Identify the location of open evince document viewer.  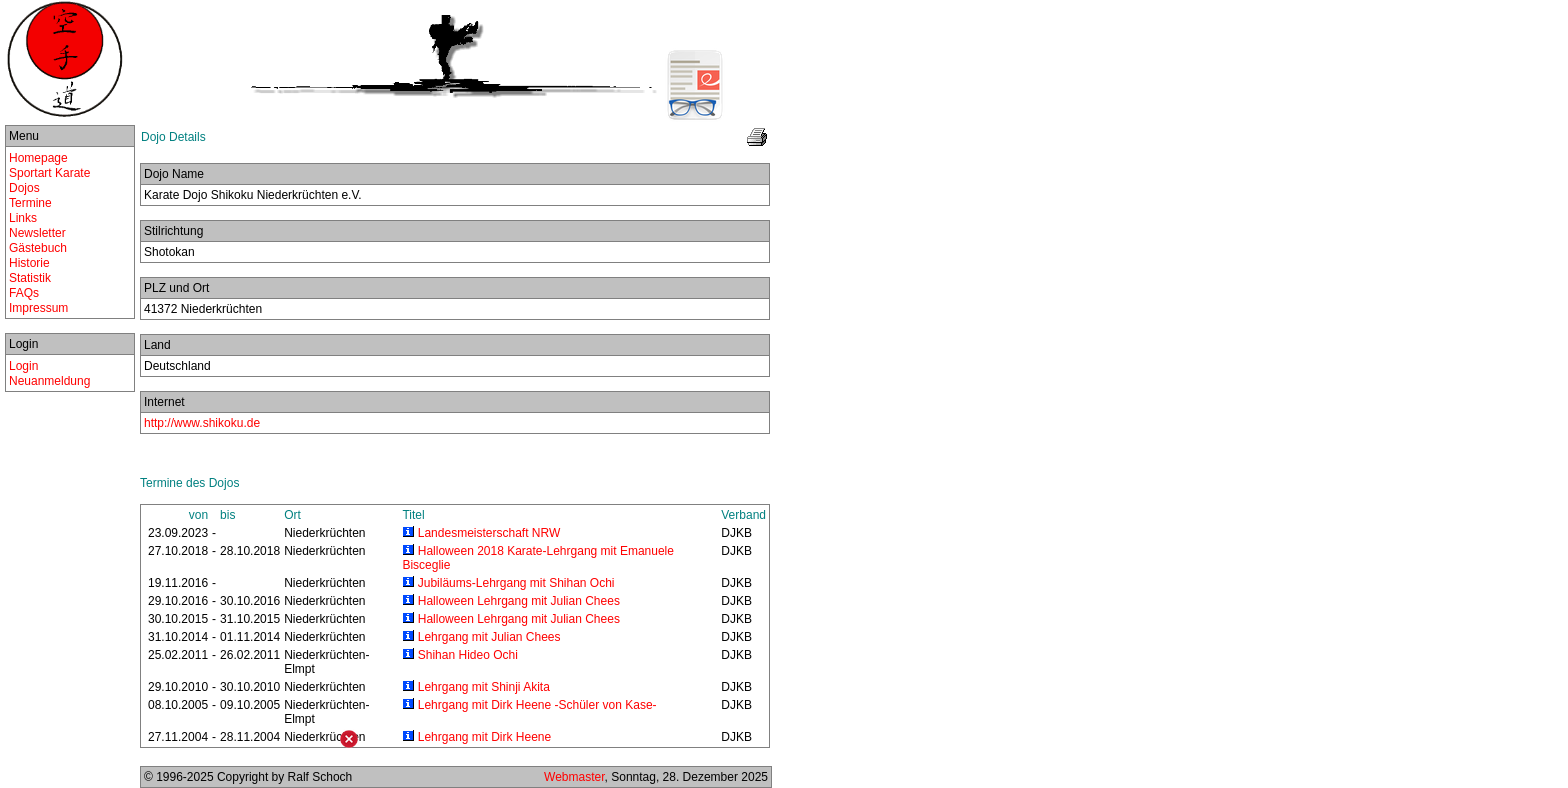
(695, 85).